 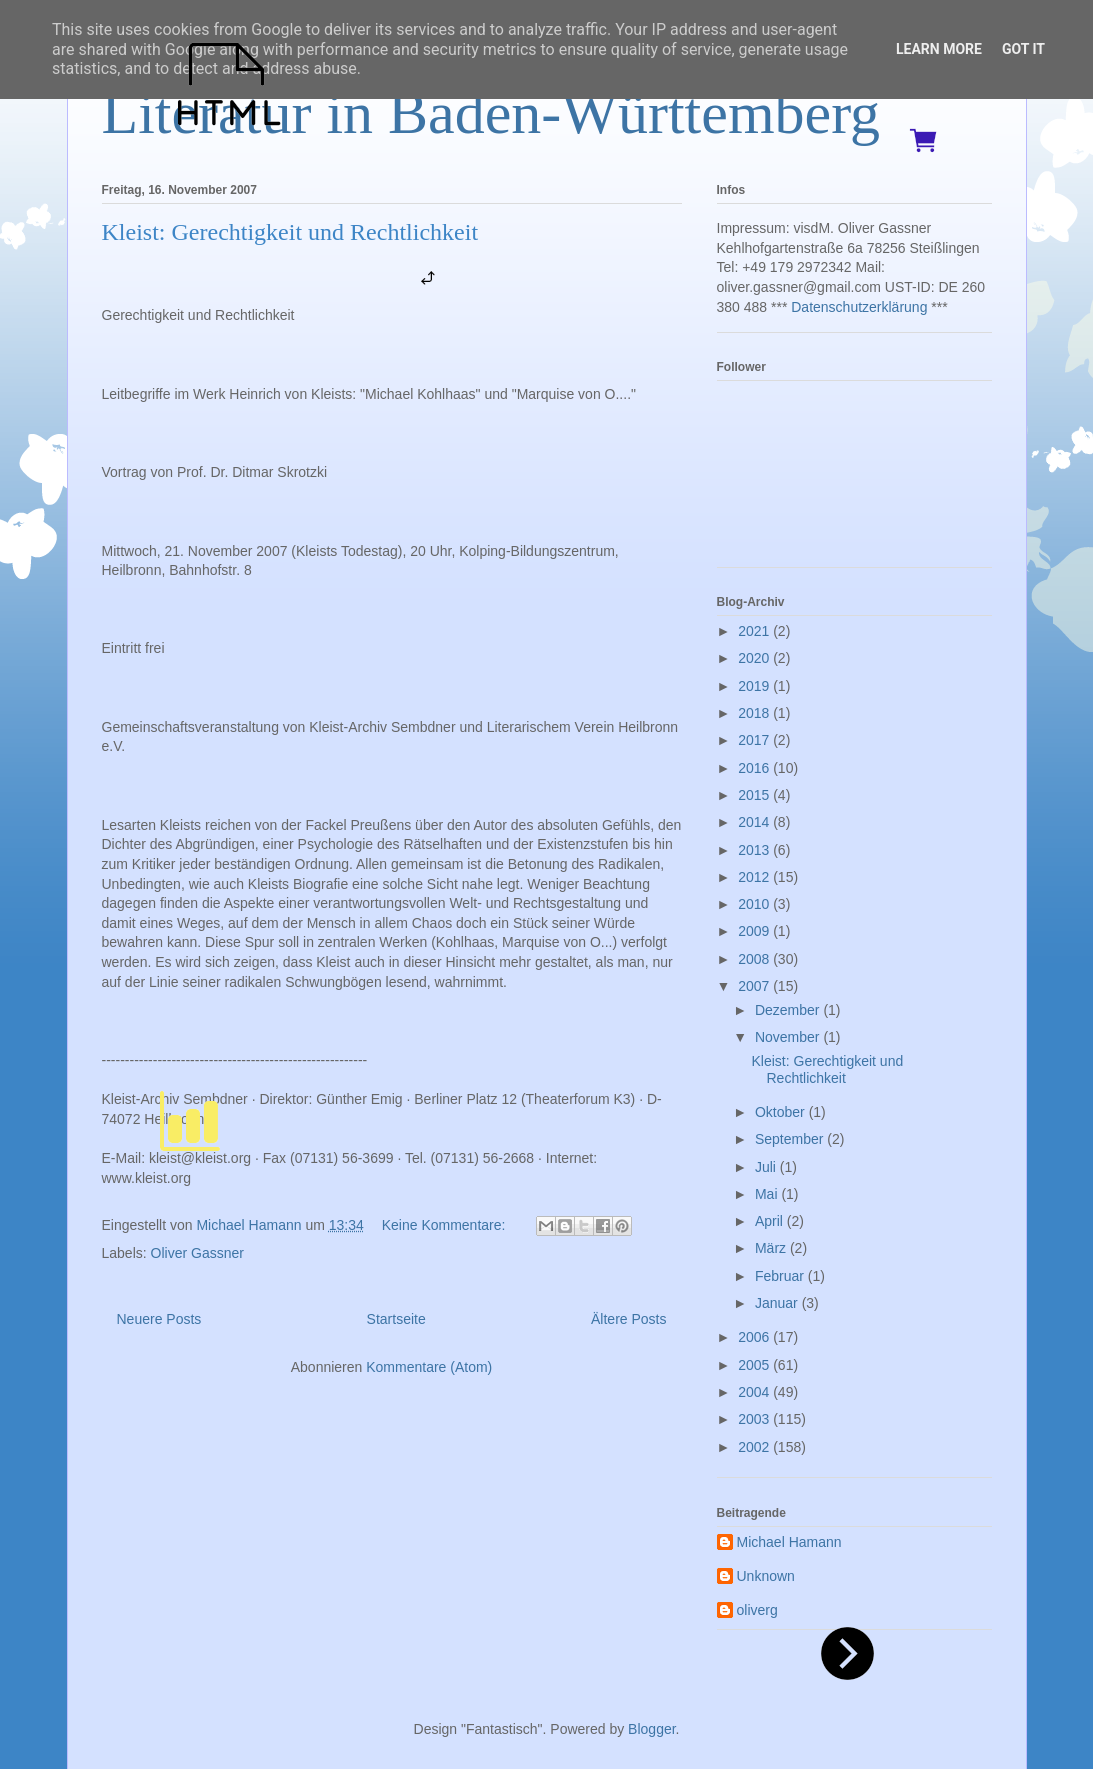 What do you see at coordinates (428, 278) in the screenshot?
I see `move content to upper left corner` at bounding box center [428, 278].